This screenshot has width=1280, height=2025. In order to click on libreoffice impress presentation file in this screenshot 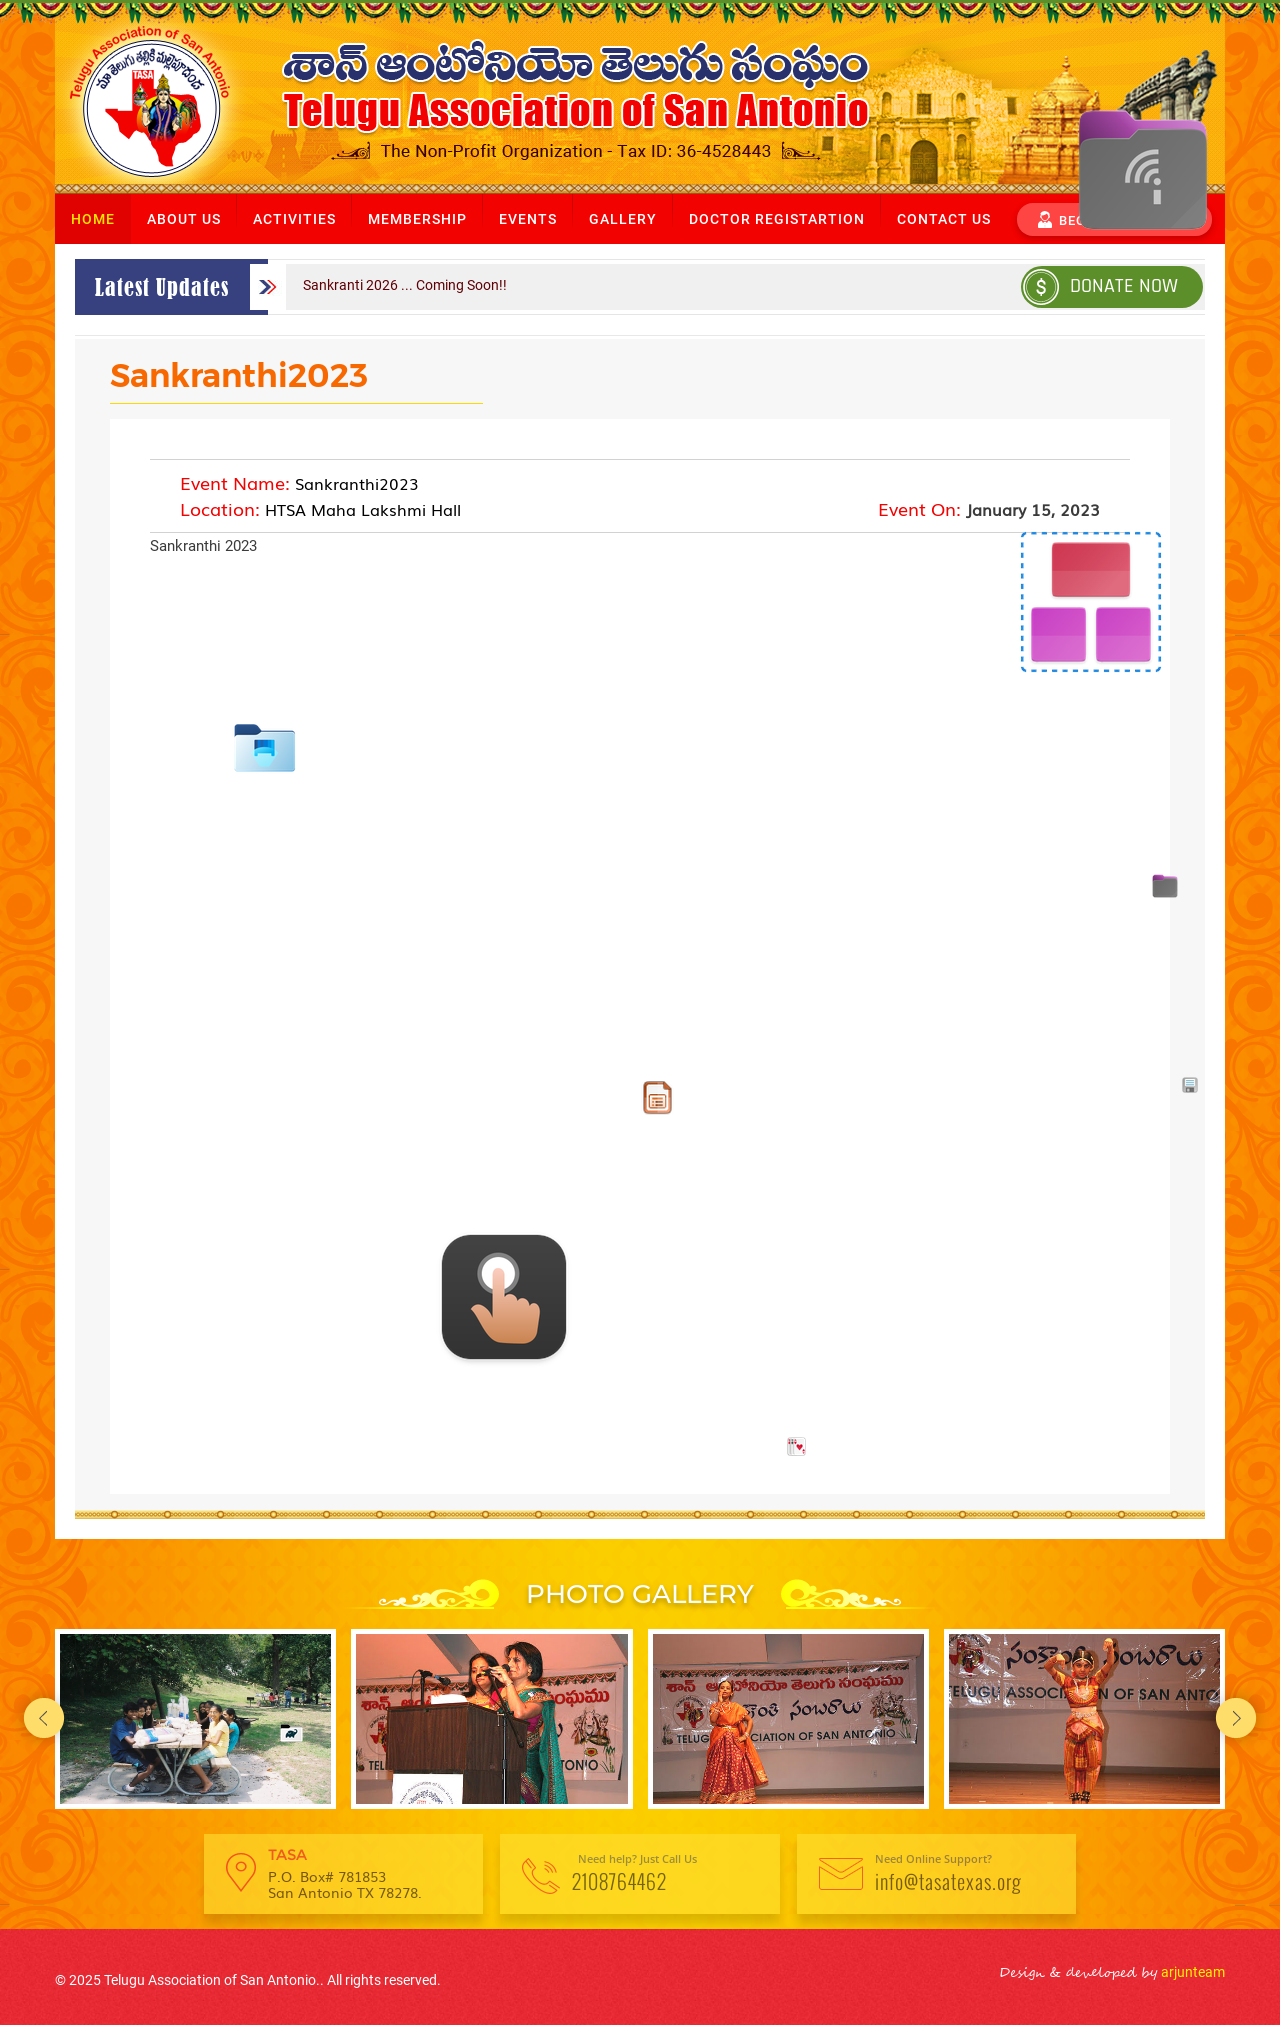, I will do `click(657, 1097)`.